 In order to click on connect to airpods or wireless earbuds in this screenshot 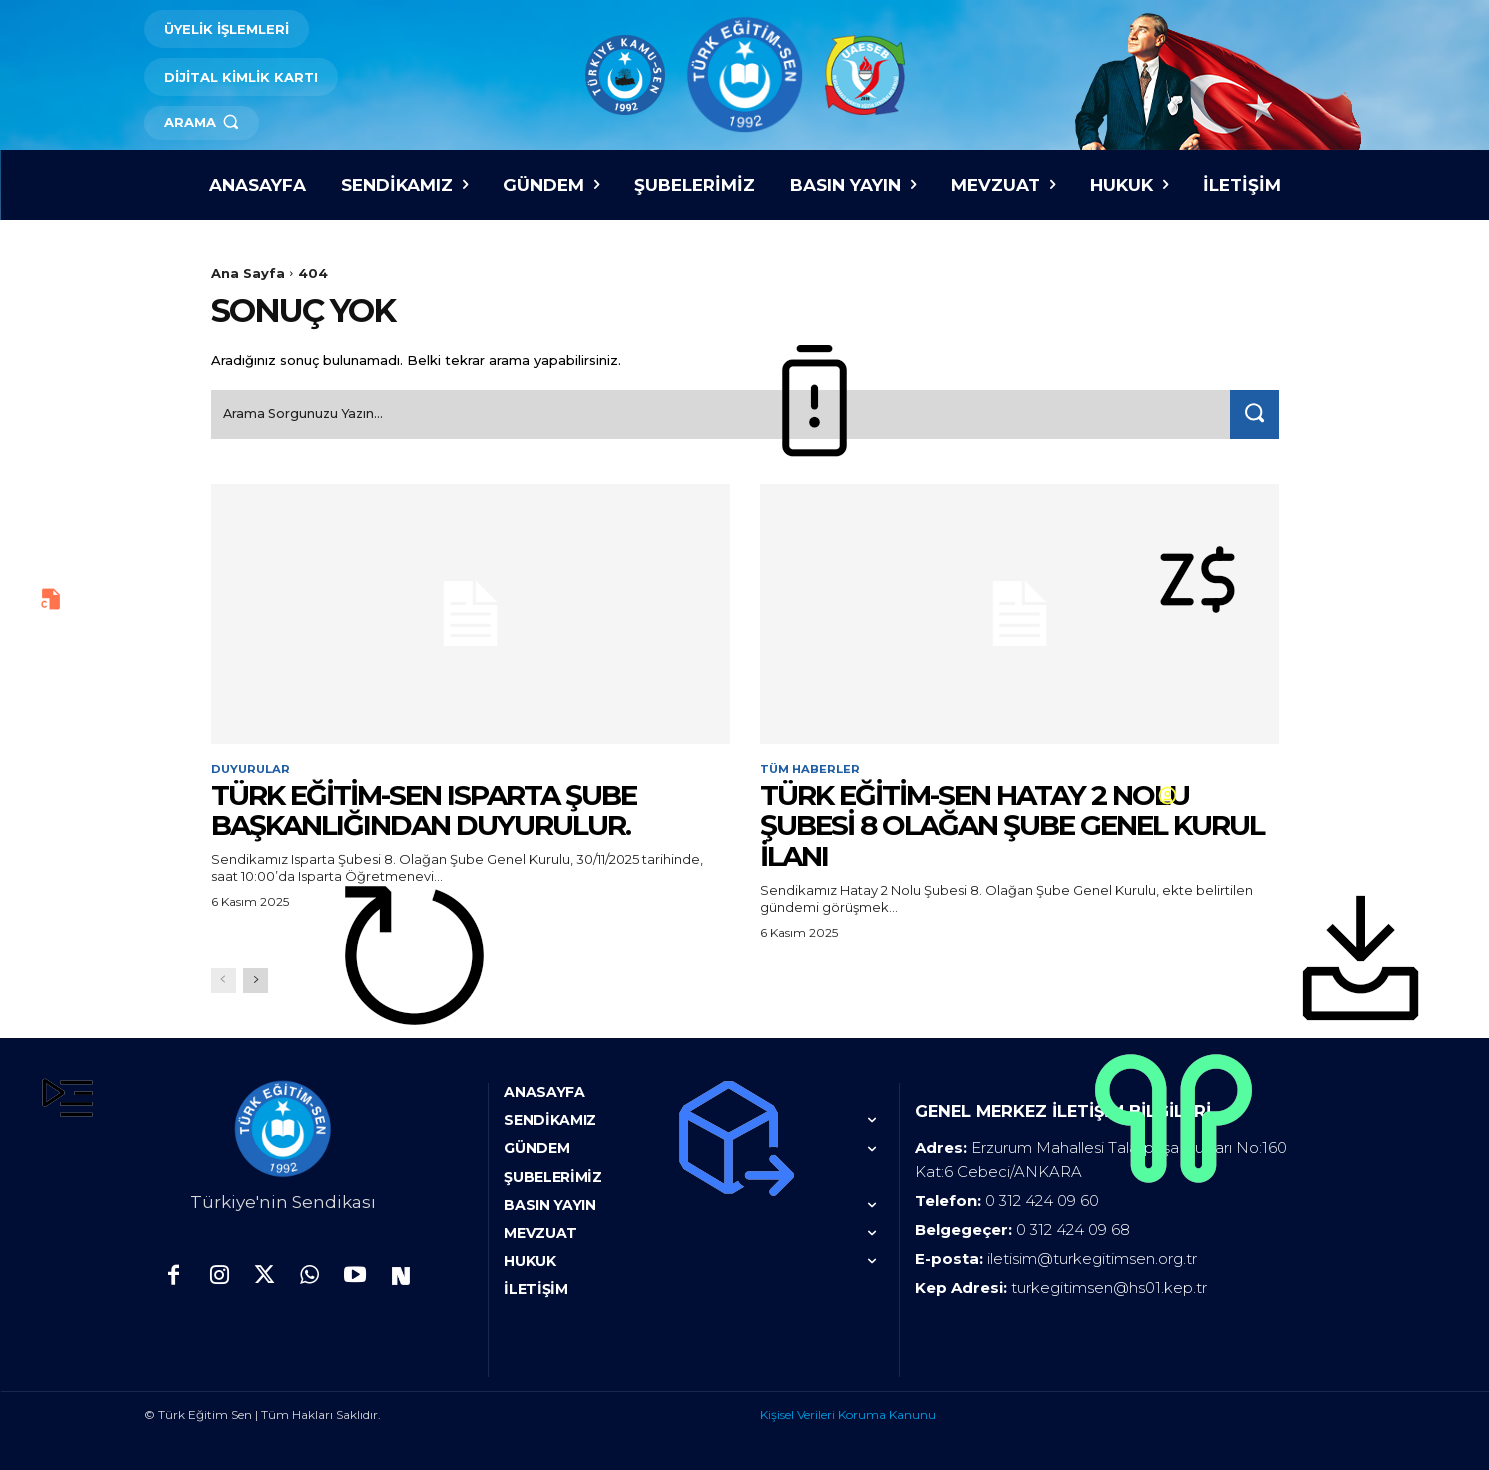, I will do `click(1173, 1118)`.